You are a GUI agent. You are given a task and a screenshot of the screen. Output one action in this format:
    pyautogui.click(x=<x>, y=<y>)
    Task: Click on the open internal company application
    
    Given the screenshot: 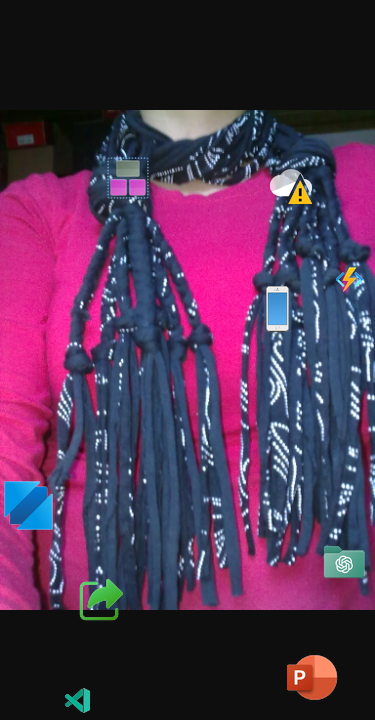 What is the action you would take?
    pyautogui.click(x=28, y=505)
    